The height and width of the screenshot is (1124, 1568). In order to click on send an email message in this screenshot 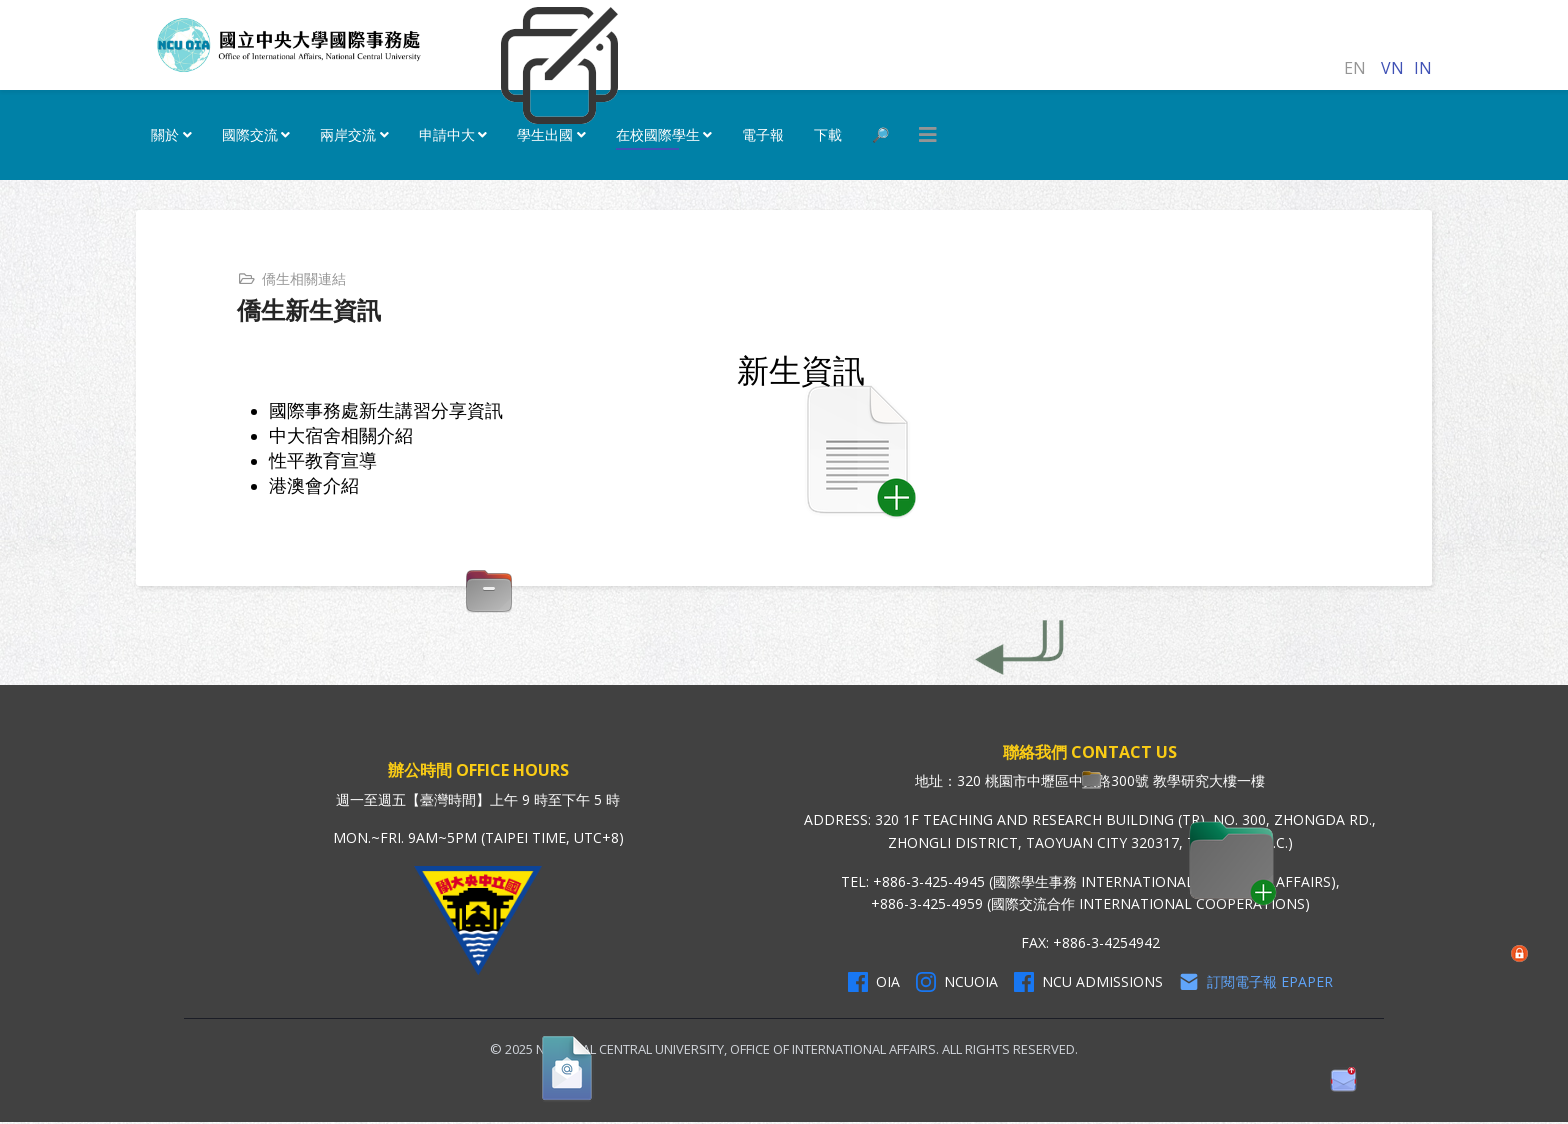, I will do `click(1343, 1080)`.